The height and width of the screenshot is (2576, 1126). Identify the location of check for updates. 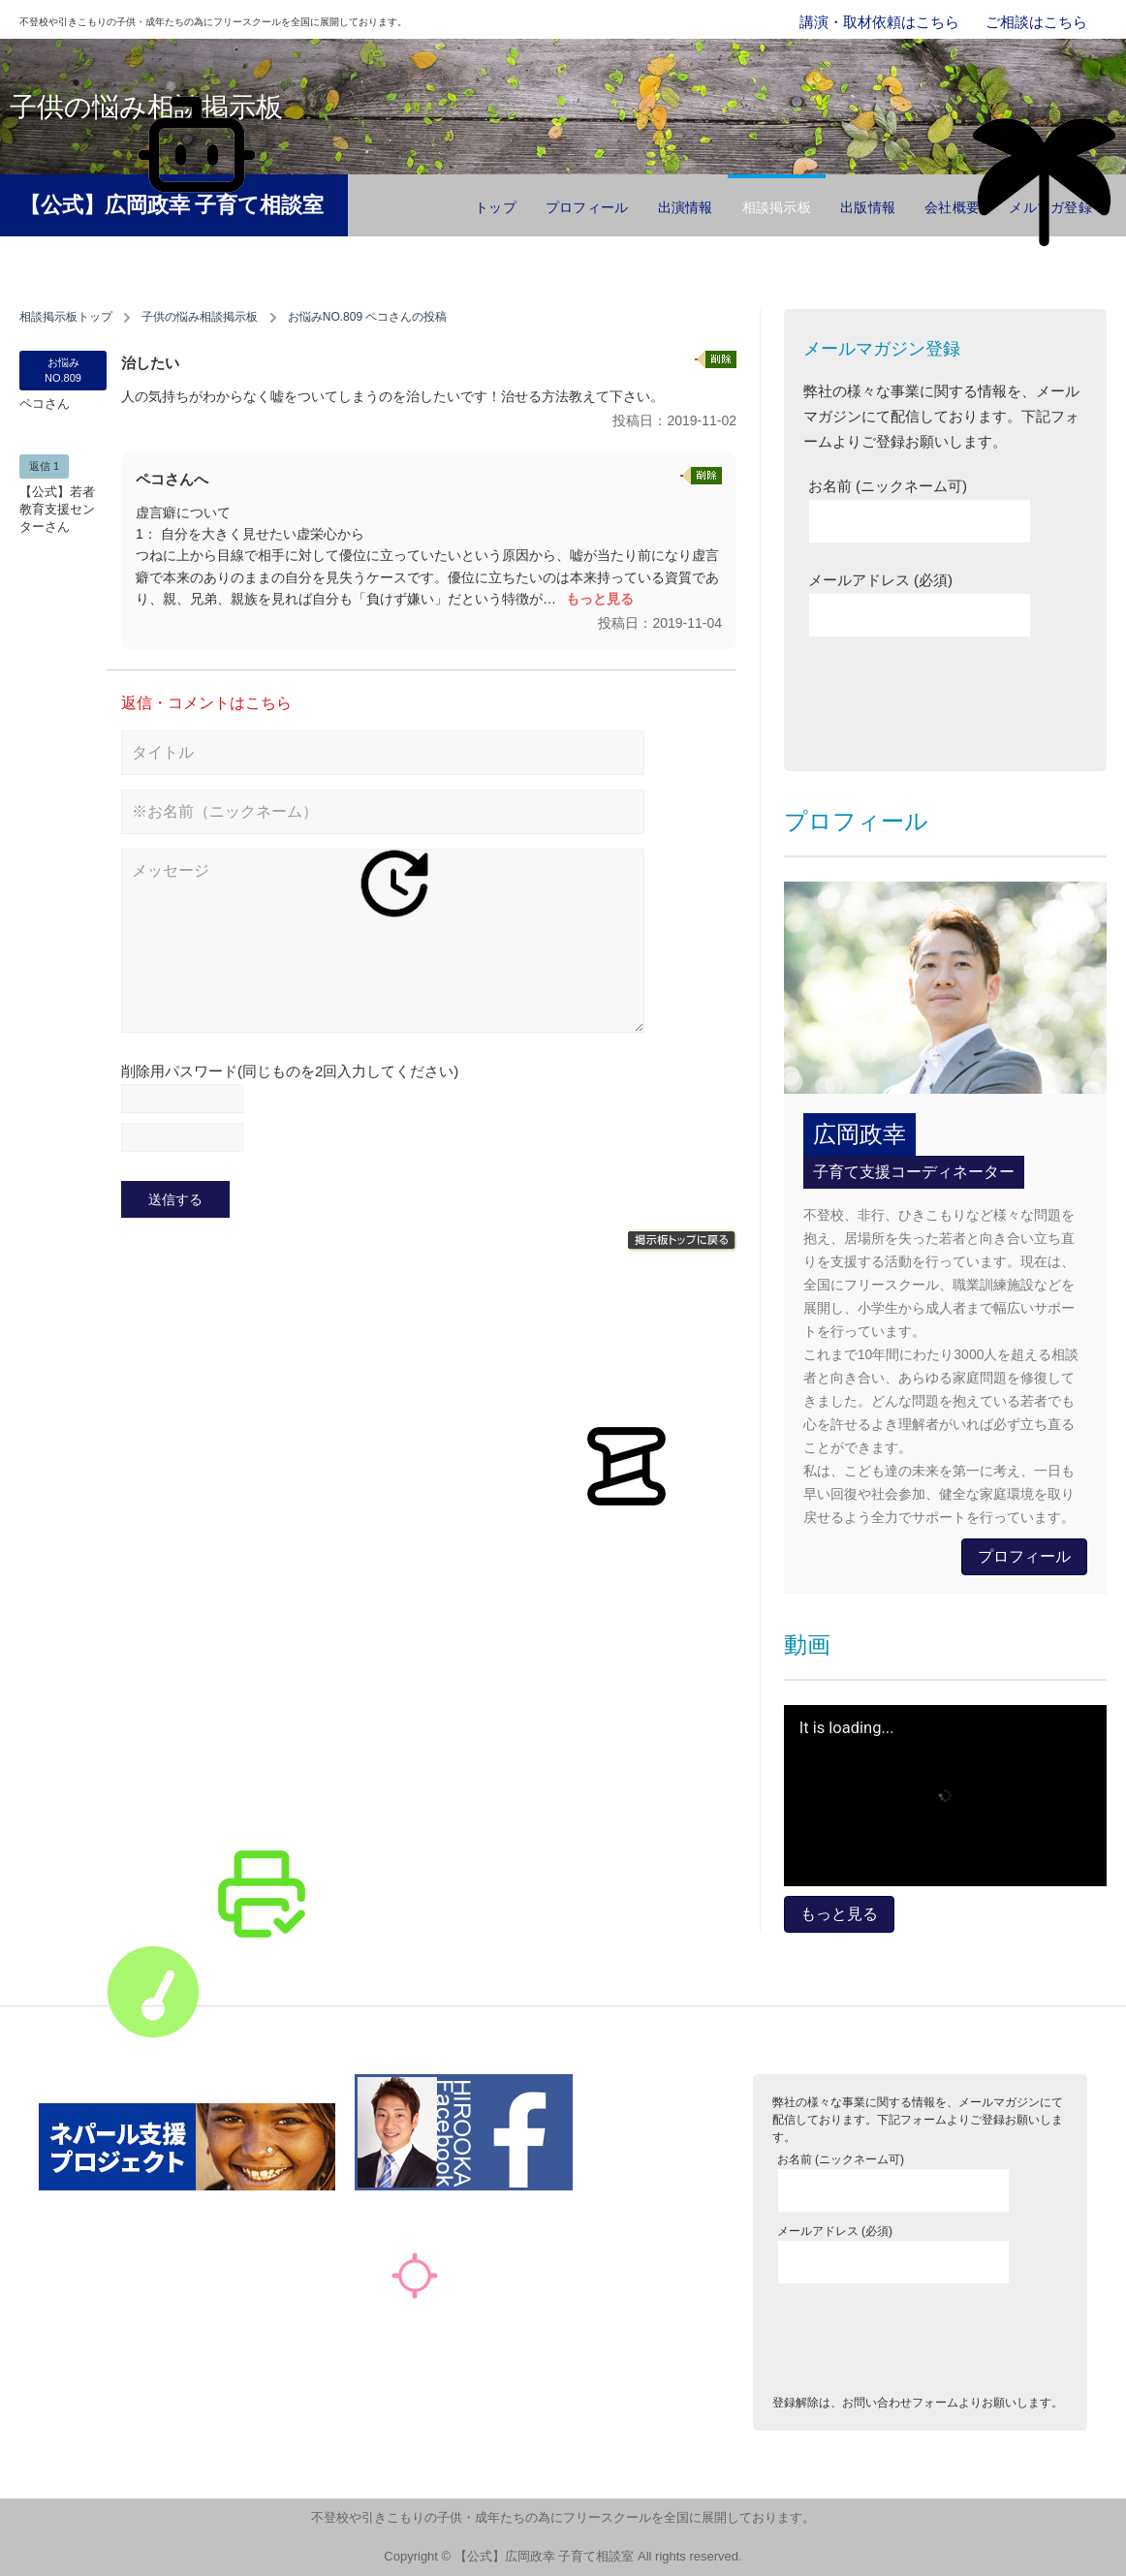
(394, 884).